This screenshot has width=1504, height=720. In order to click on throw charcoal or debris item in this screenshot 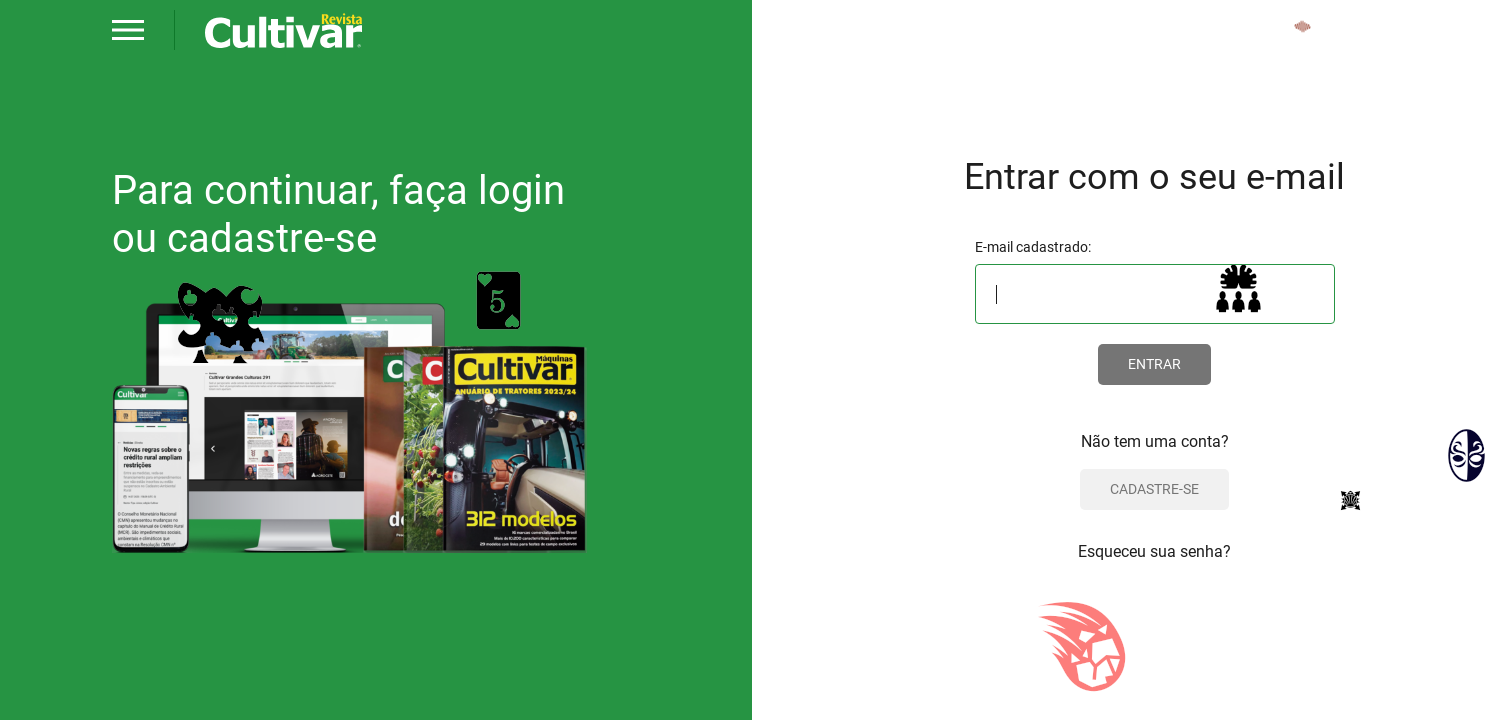, I will do `click(1082, 647)`.